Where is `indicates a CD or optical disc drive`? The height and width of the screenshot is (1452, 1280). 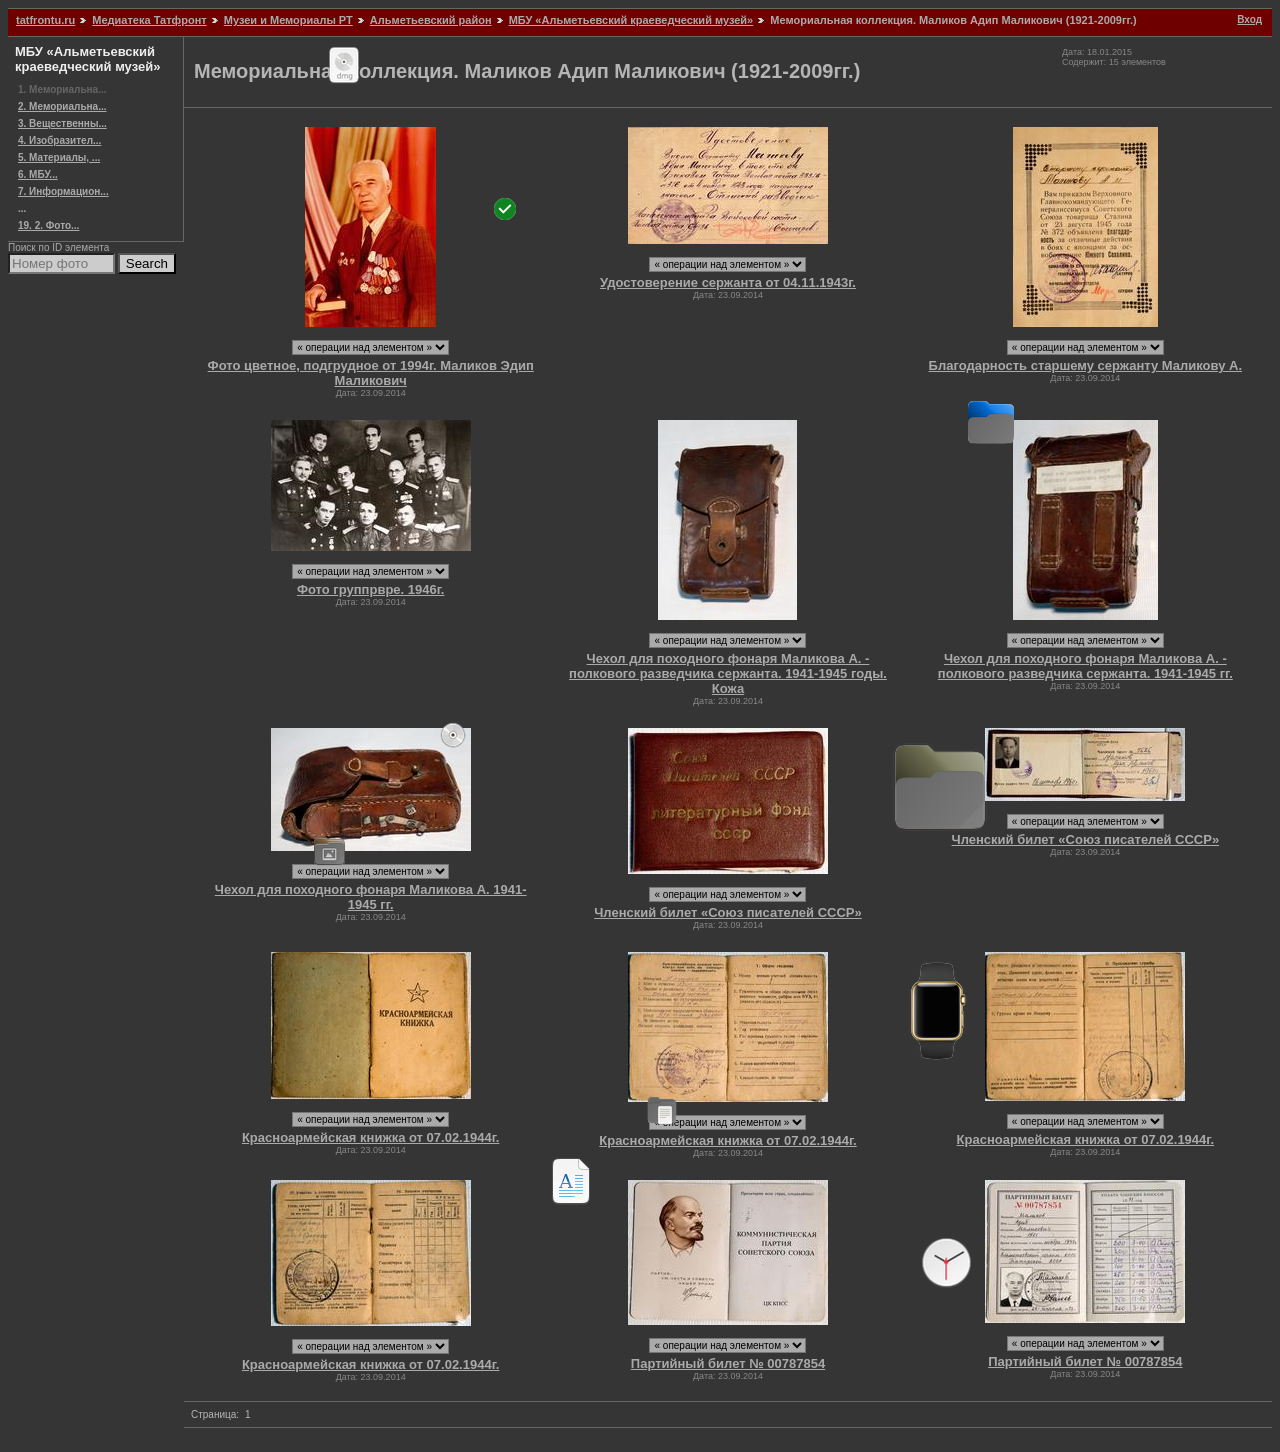
indicates a CD or optical disc drive is located at coordinates (453, 735).